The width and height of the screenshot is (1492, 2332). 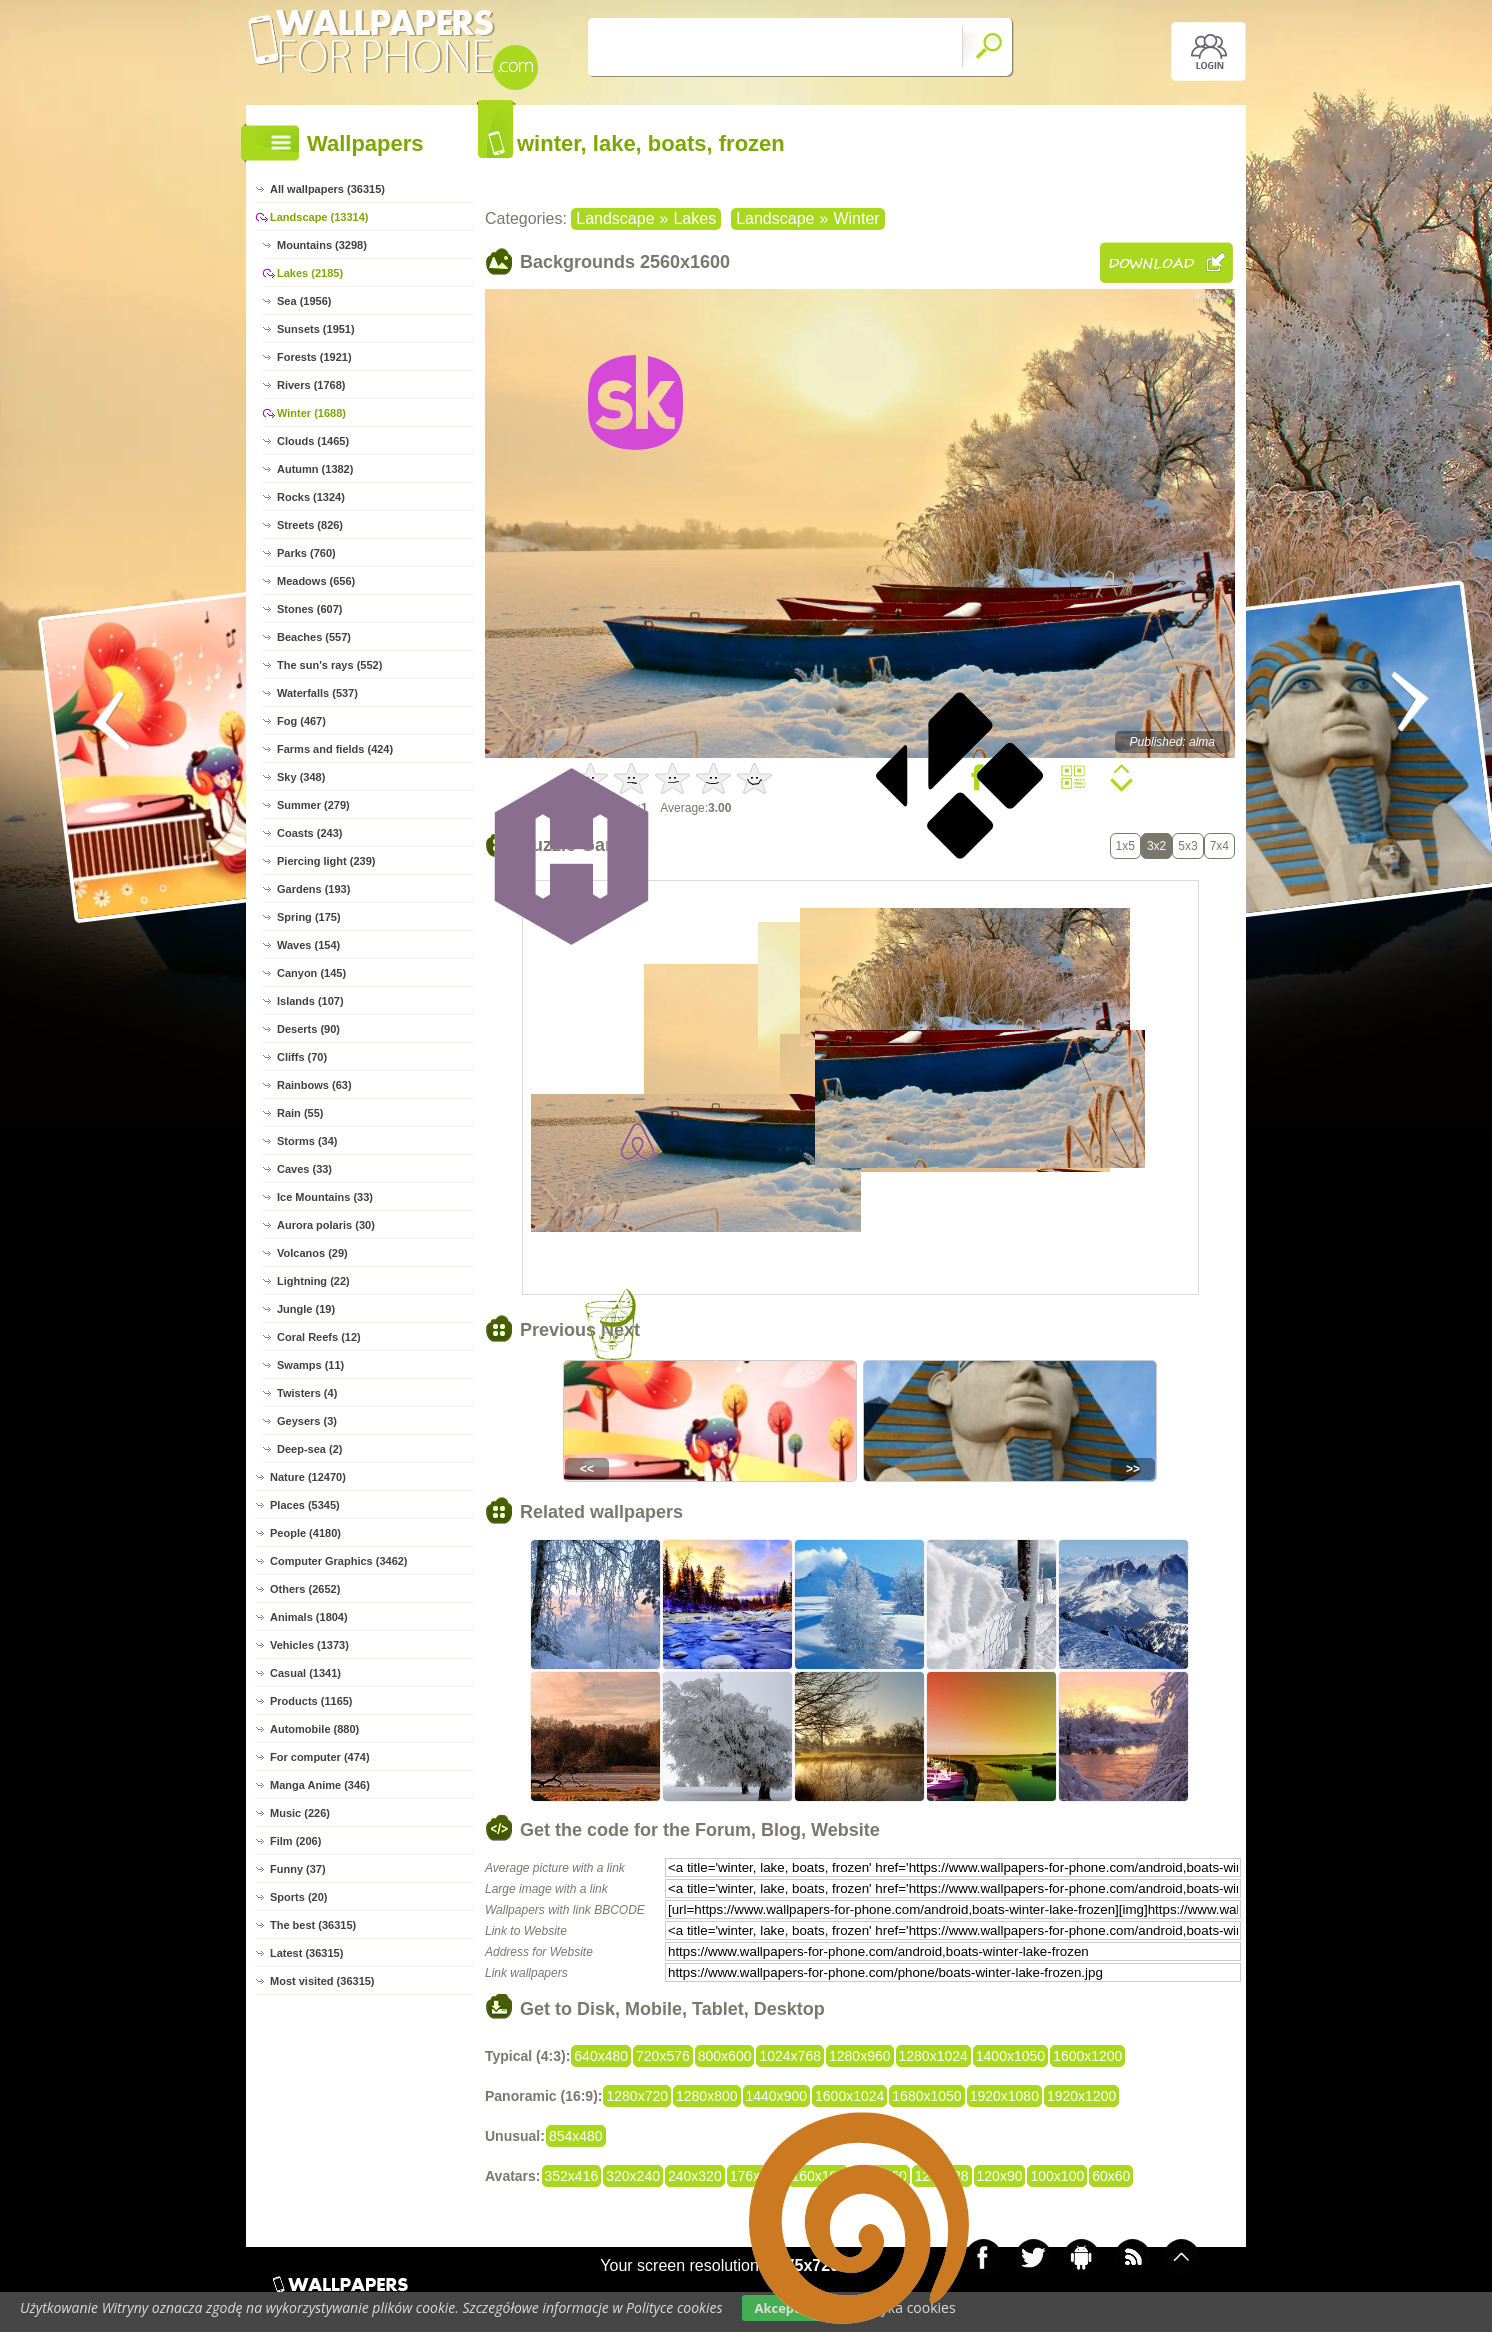 What do you see at coordinates (635, 402) in the screenshot?
I see `open the Songkick app` at bounding box center [635, 402].